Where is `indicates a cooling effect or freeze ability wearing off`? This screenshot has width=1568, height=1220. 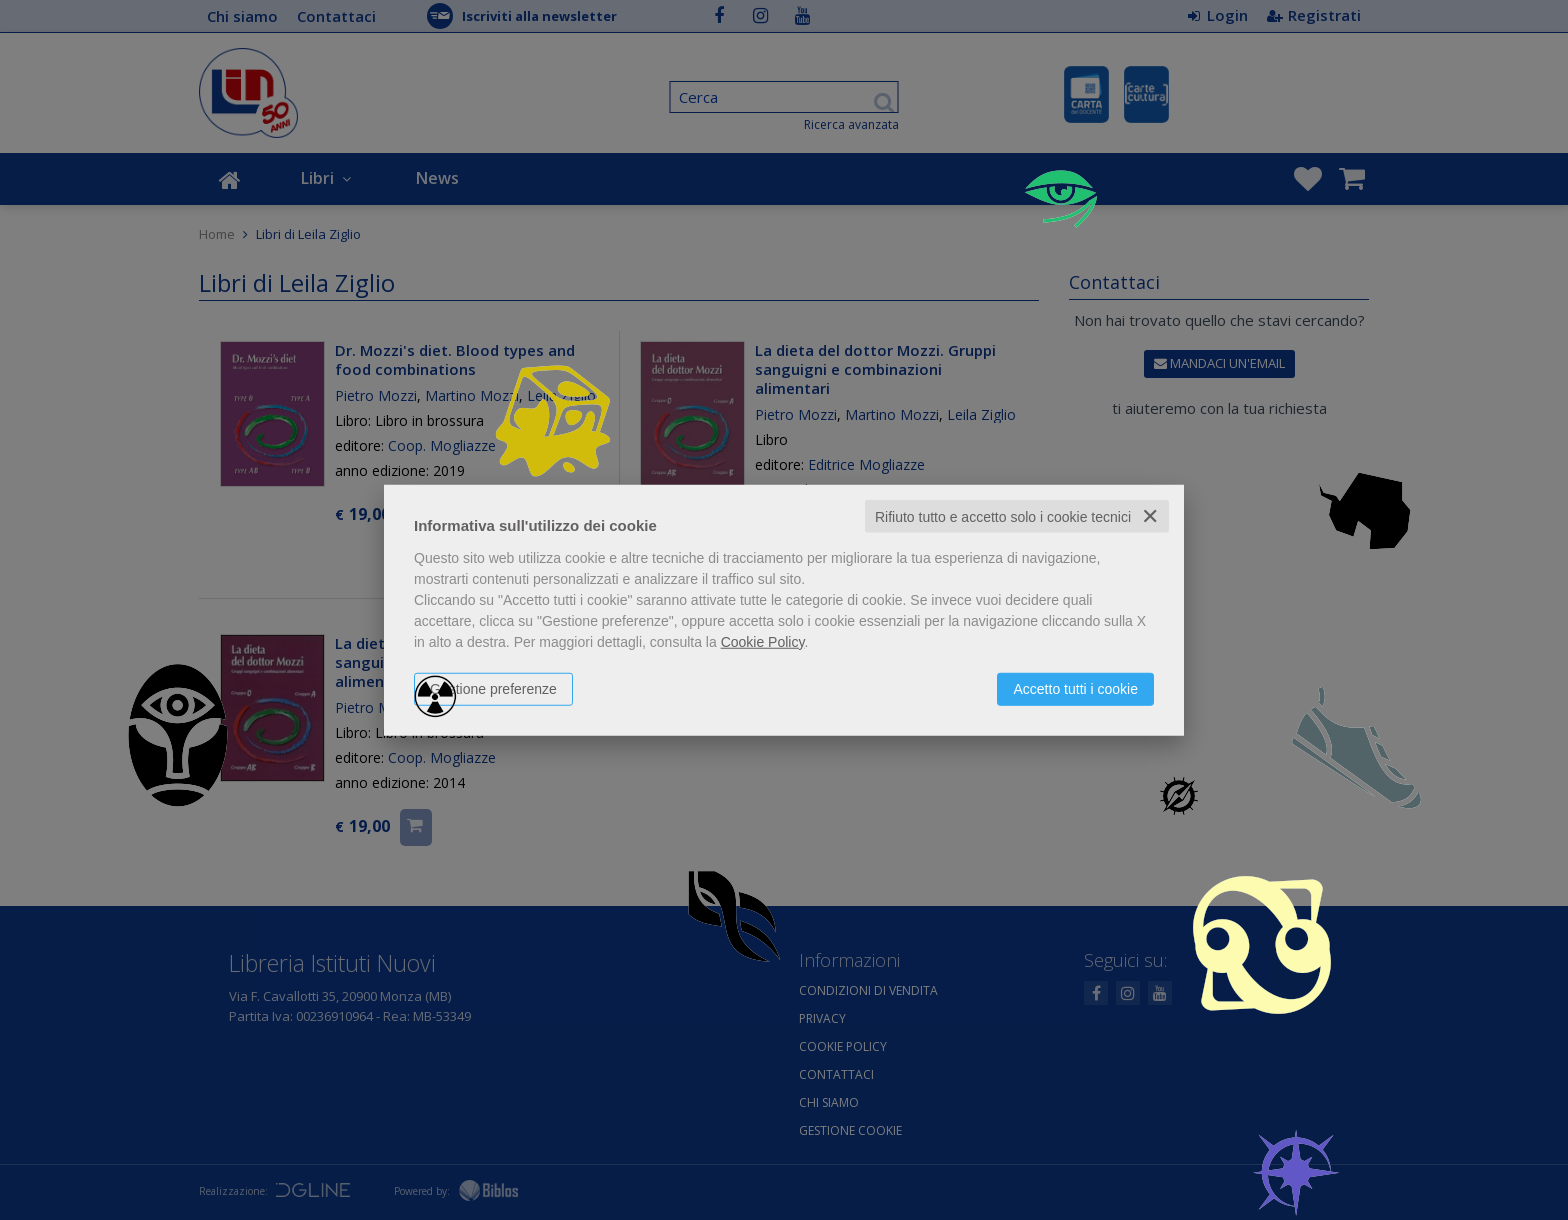 indicates a cooling effect or freeze ability wearing off is located at coordinates (553, 419).